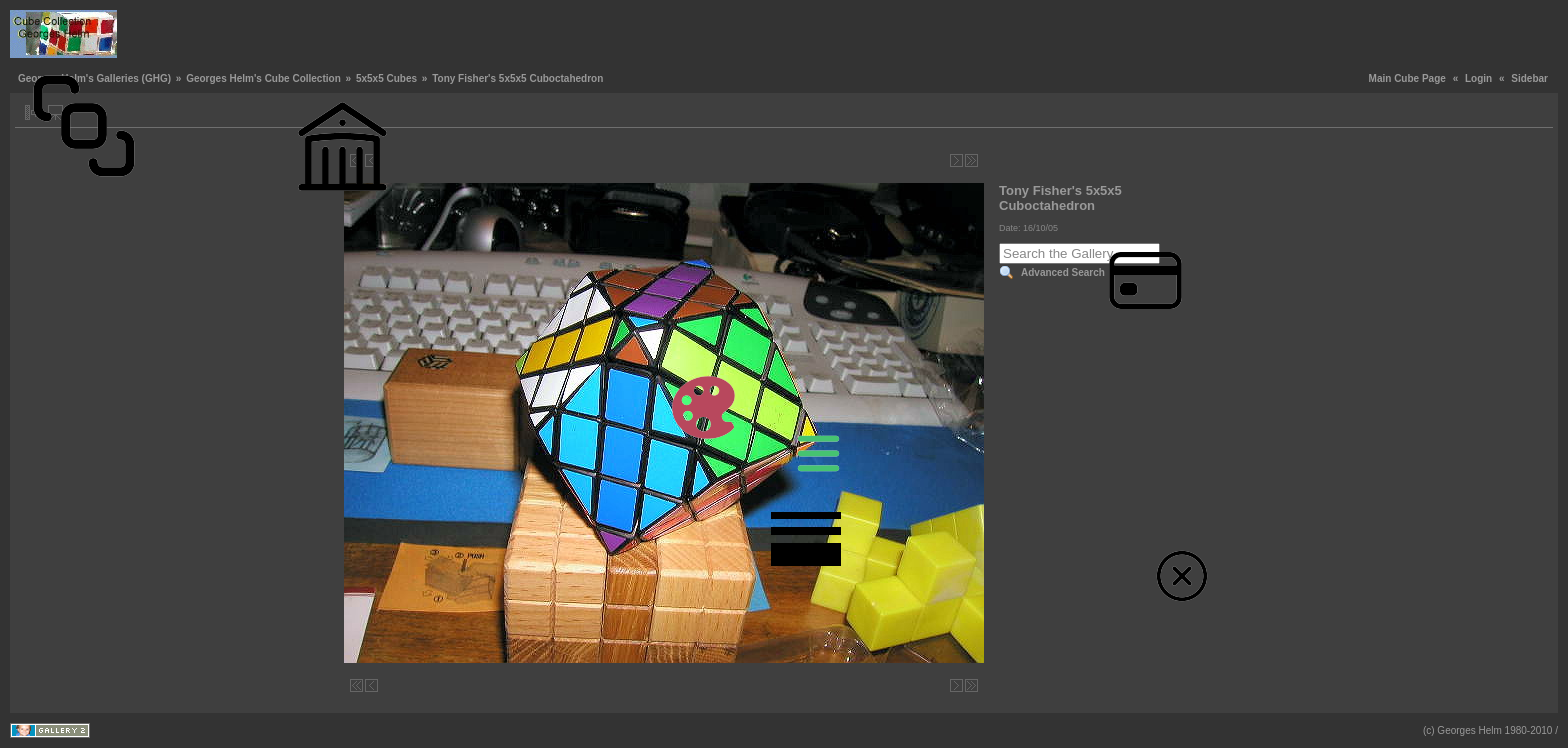 The height and width of the screenshot is (748, 1568). What do you see at coordinates (818, 453) in the screenshot?
I see `open navigation menu` at bounding box center [818, 453].